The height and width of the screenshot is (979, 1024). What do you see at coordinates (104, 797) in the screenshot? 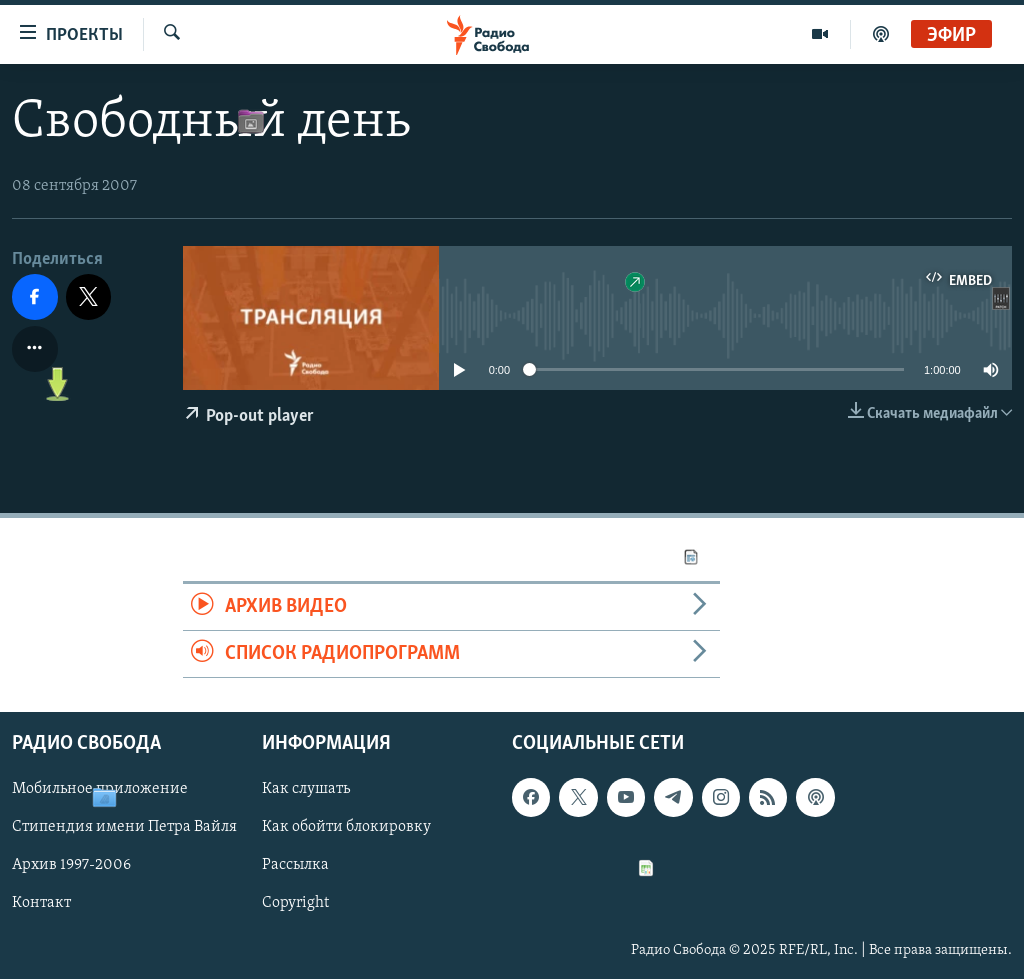
I see `open Affinity Photo project folder` at bounding box center [104, 797].